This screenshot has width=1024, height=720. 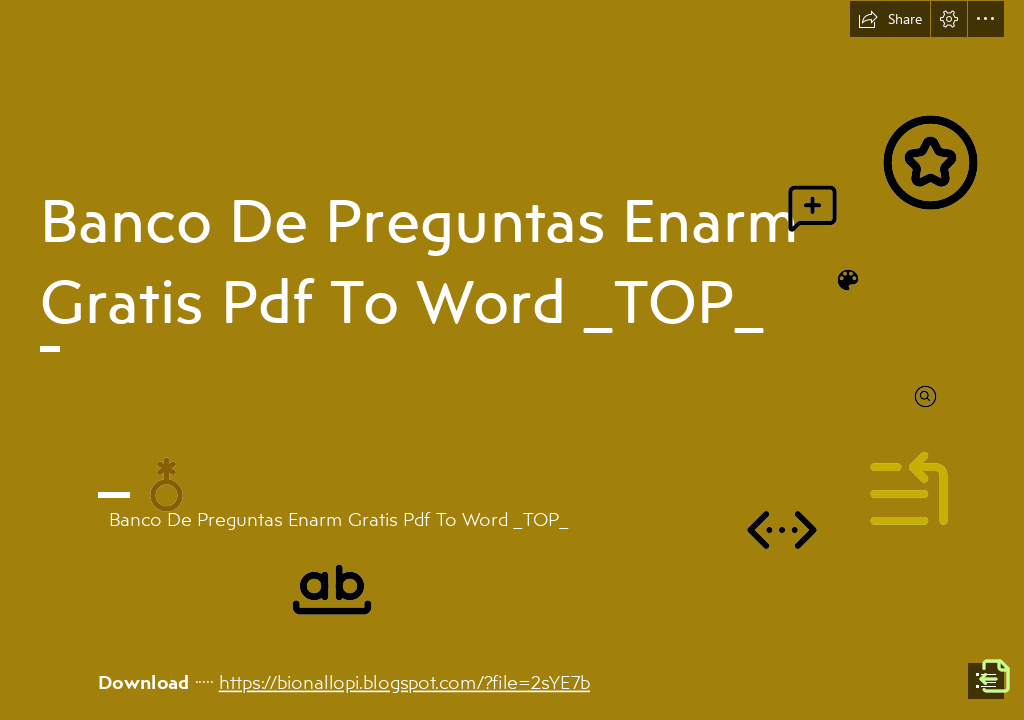 I want to click on access color or theme customization options, so click(x=848, y=280).